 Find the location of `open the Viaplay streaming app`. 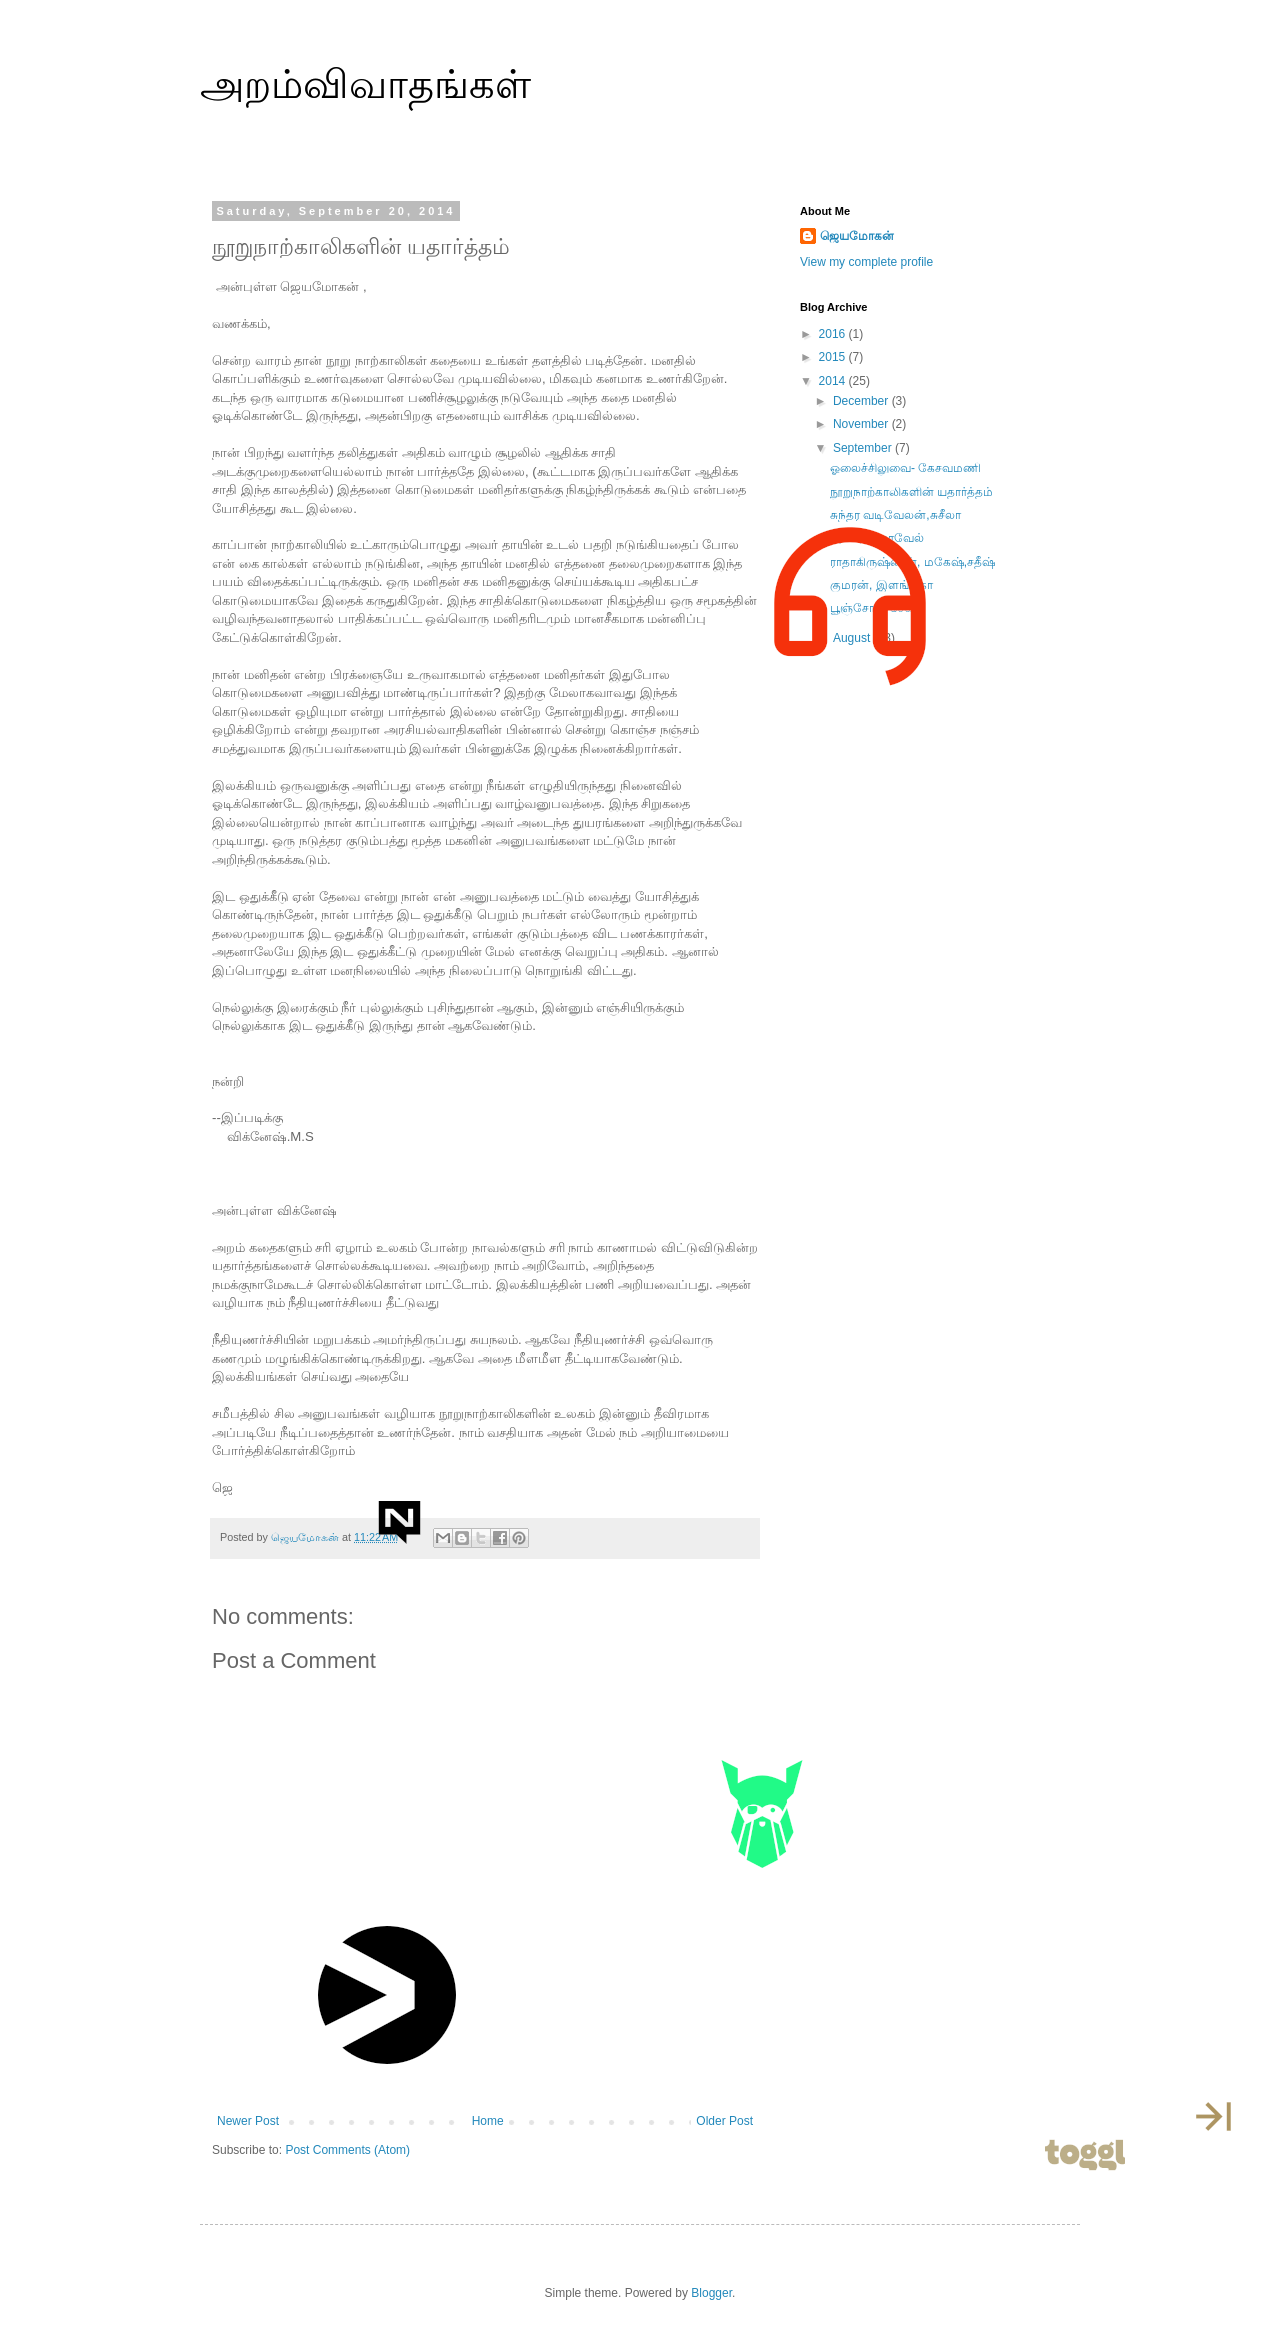

open the Viaplay streaming app is located at coordinates (387, 1995).